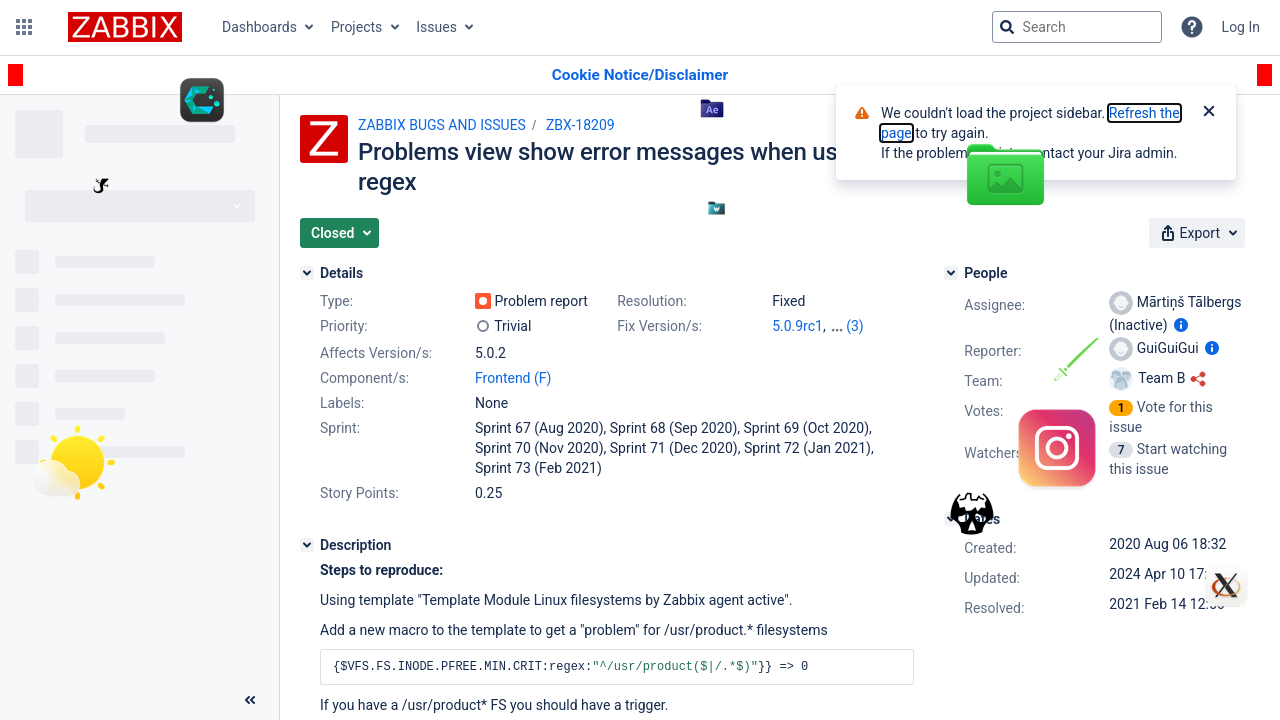  Describe the element at coordinates (1005, 174) in the screenshot. I see `open your images folder` at that location.